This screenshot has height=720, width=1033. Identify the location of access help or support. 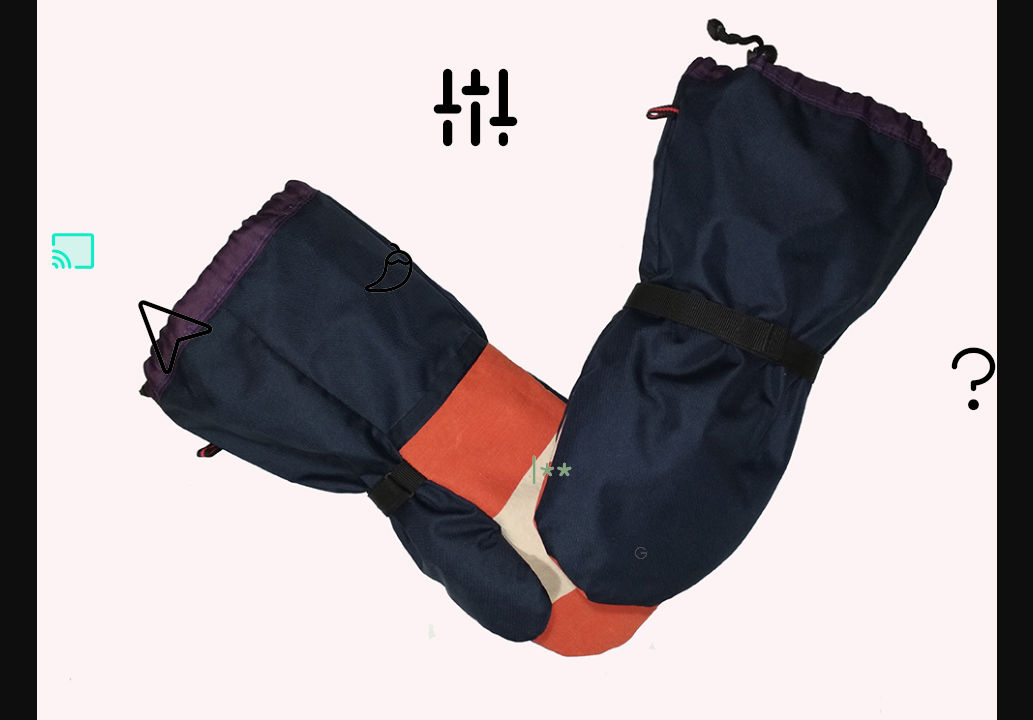
(973, 377).